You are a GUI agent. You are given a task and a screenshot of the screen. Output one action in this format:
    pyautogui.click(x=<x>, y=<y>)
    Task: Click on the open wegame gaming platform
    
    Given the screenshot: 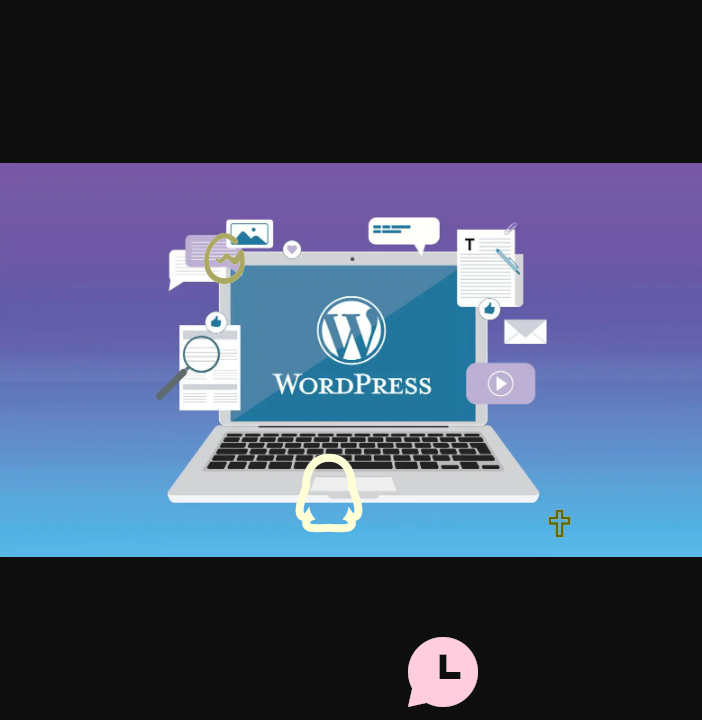 What is the action you would take?
    pyautogui.click(x=224, y=258)
    